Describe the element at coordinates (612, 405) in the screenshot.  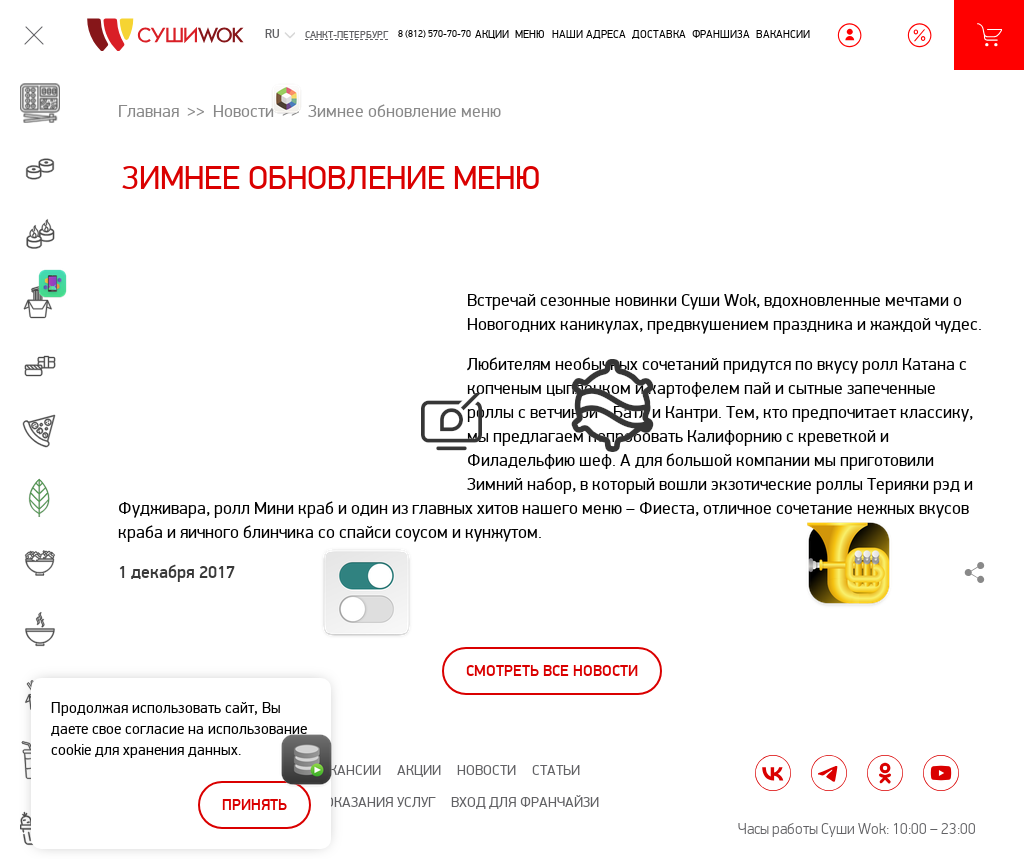
I see `launch minesweeper game` at that location.